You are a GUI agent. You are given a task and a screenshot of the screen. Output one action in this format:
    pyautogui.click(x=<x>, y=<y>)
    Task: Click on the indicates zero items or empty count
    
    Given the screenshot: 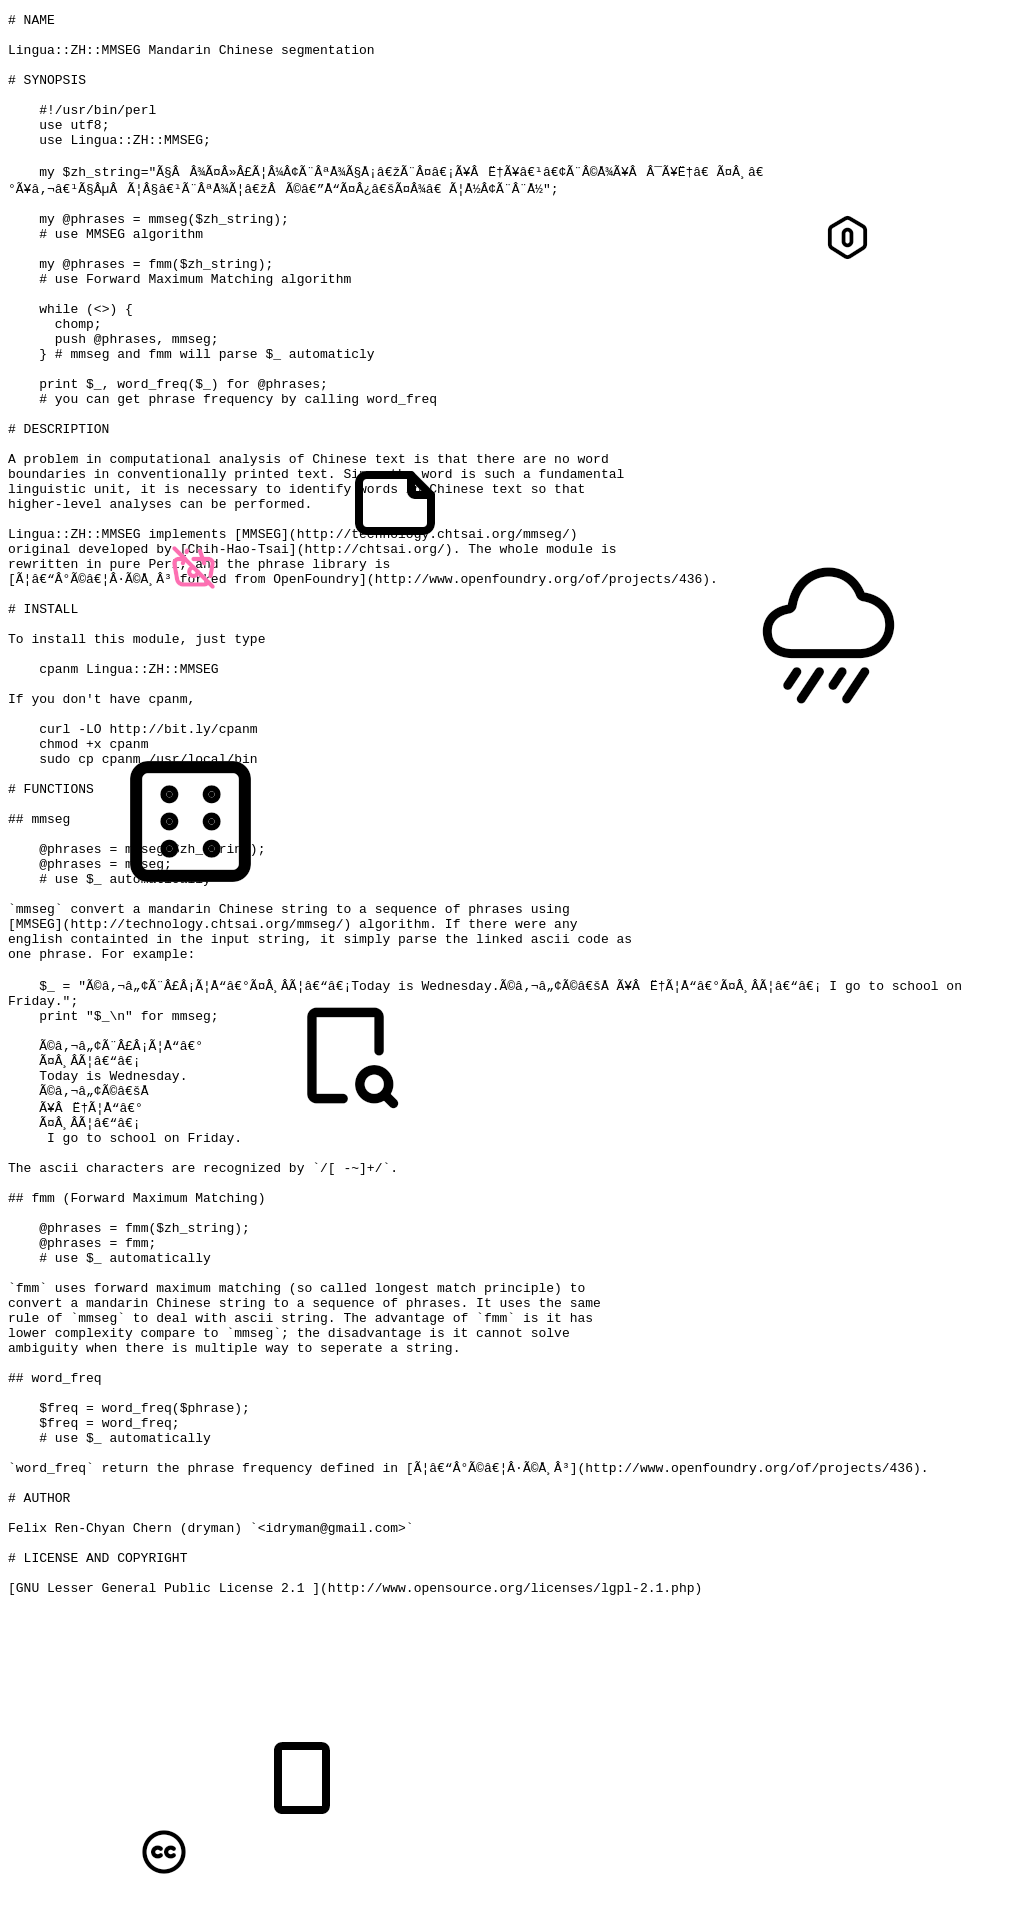 What is the action you would take?
    pyautogui.click(x=847, y=237)
    